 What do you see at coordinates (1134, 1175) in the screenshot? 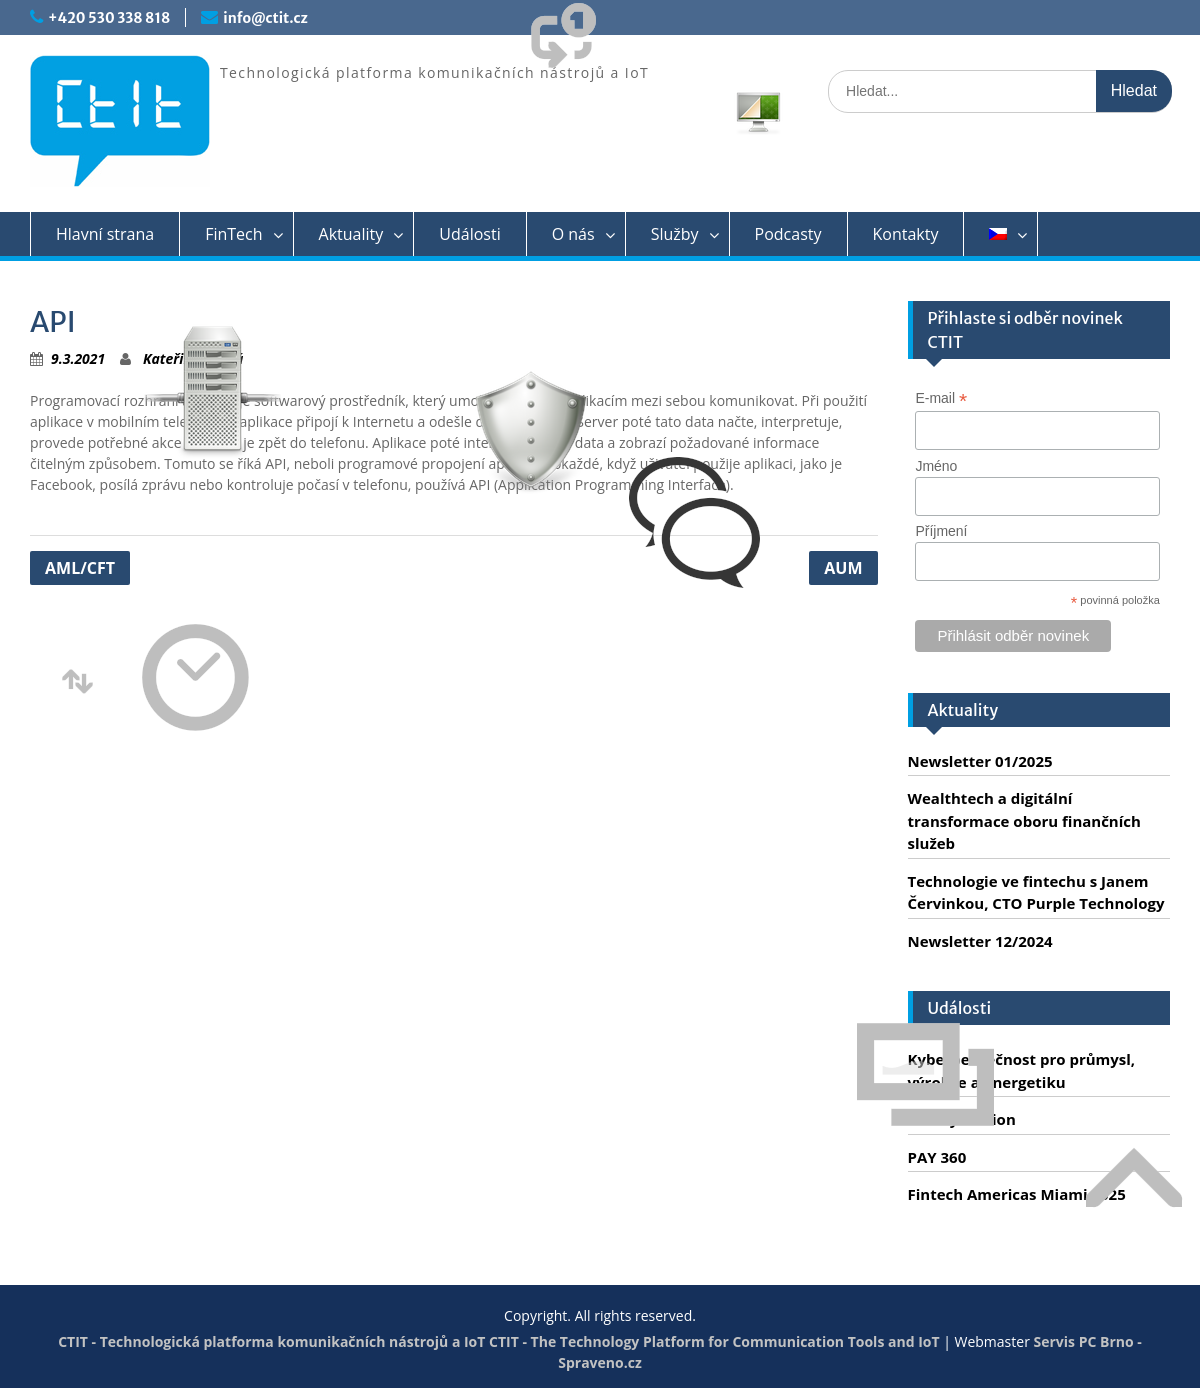
I see `navigate up or go to parent directory` at bounding box center [1134, 1175].